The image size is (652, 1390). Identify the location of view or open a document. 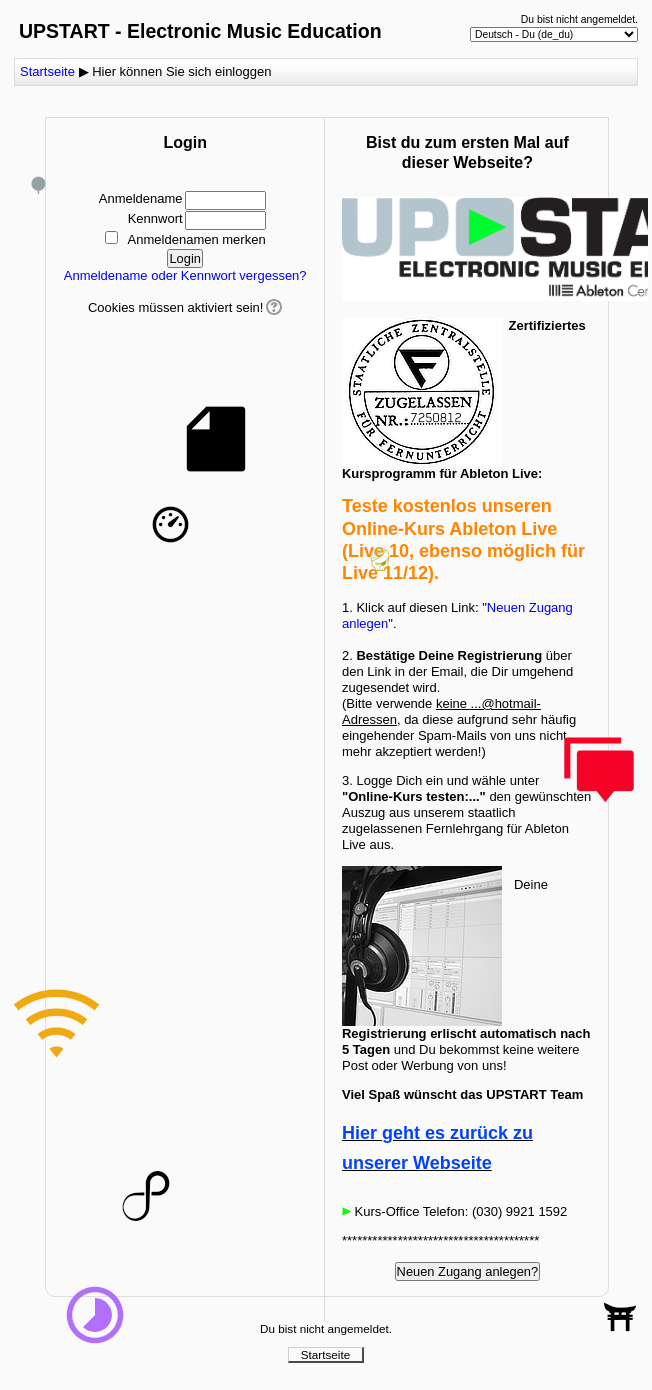
(216, 439).